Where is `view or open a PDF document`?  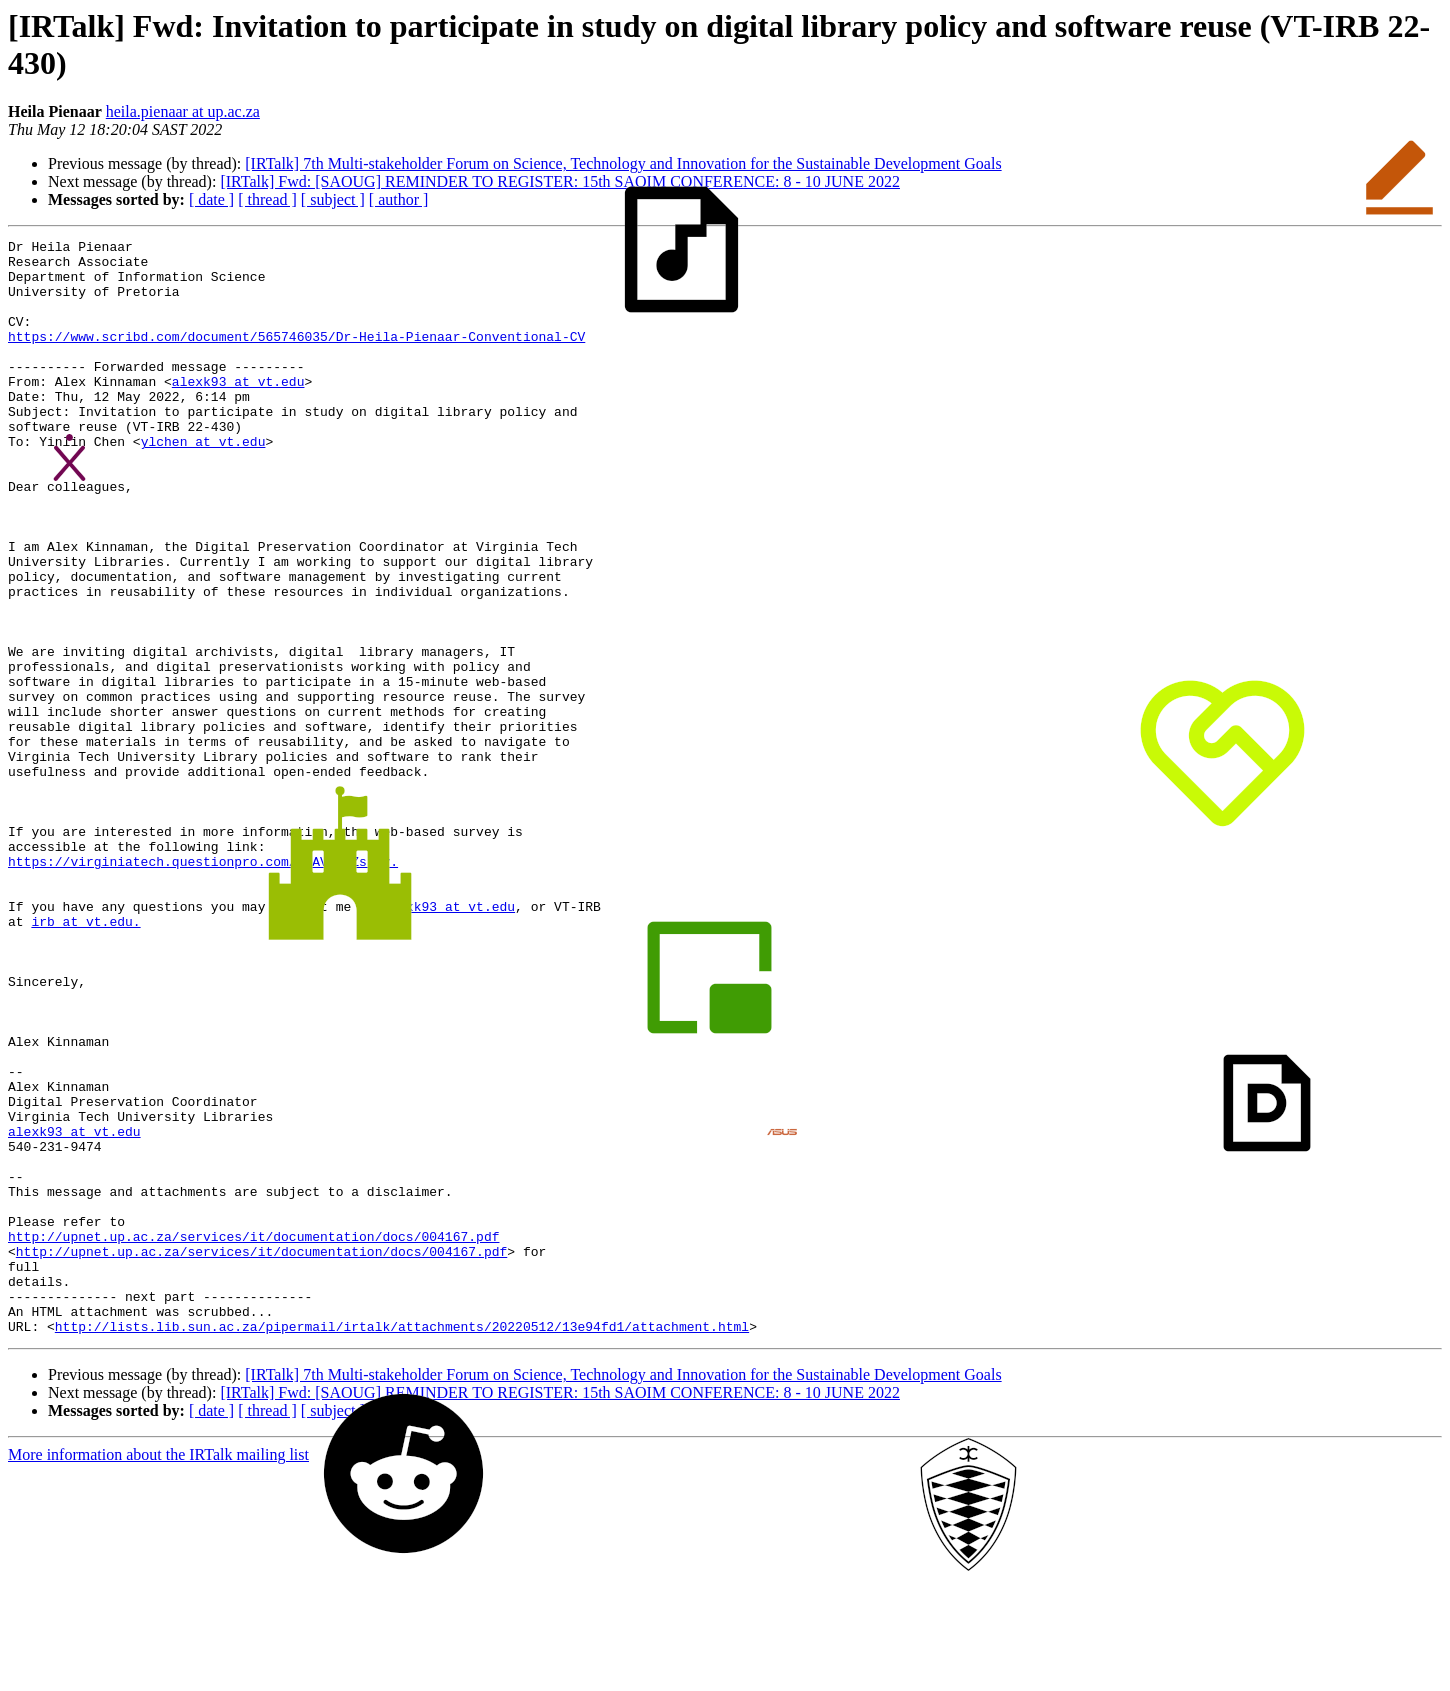 view or open a PDF document is located at coordinates (1267, 1103).